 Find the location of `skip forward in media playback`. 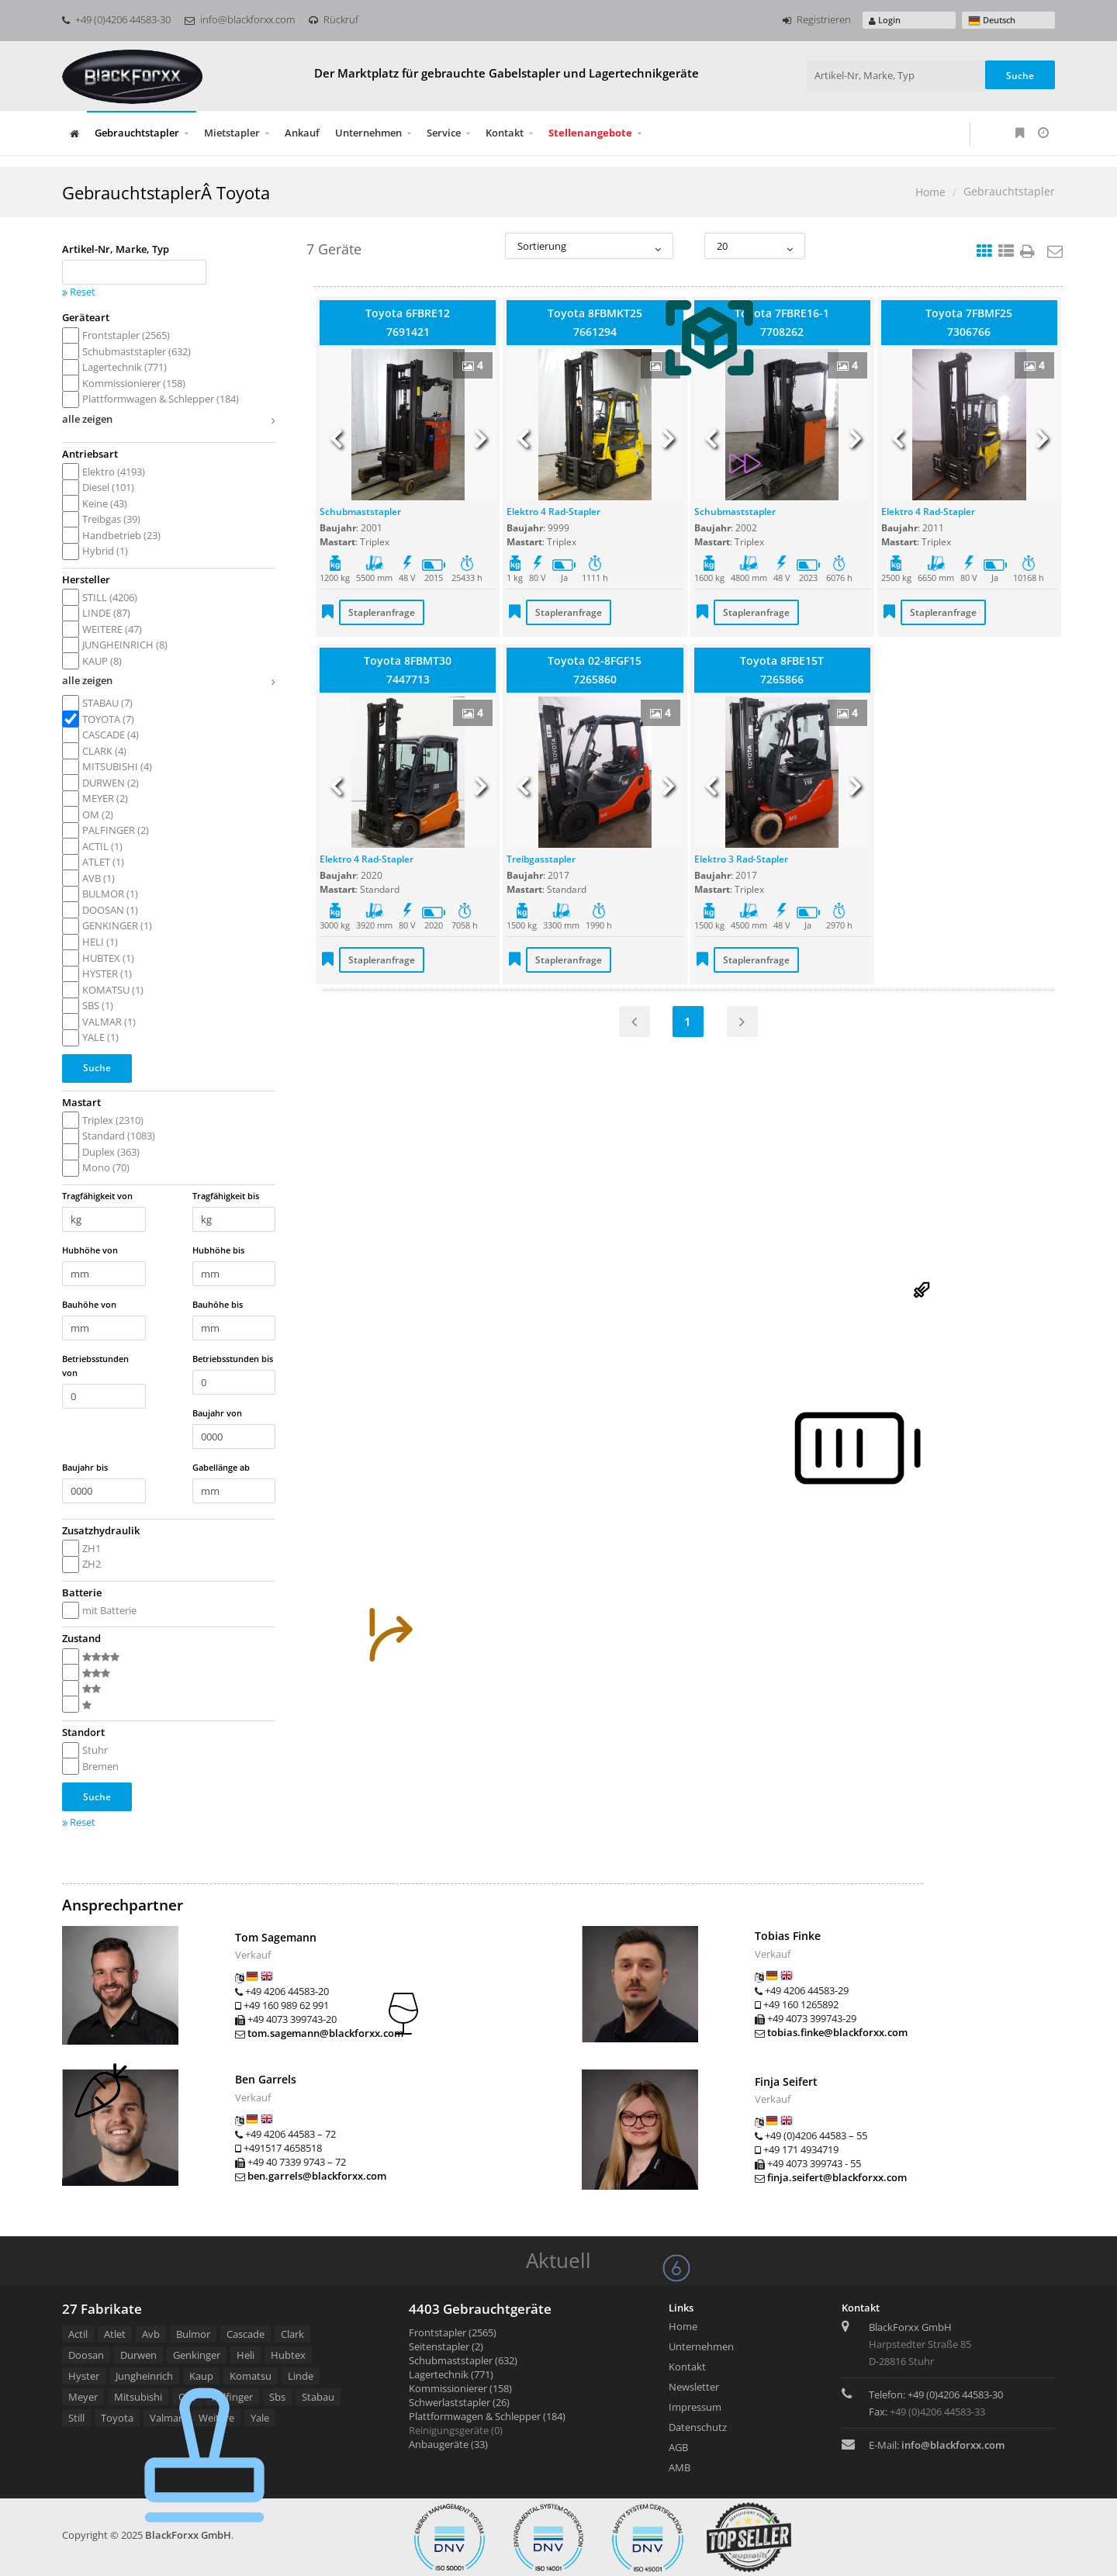

skip forward in media playback is located at coordinates (742, 463).